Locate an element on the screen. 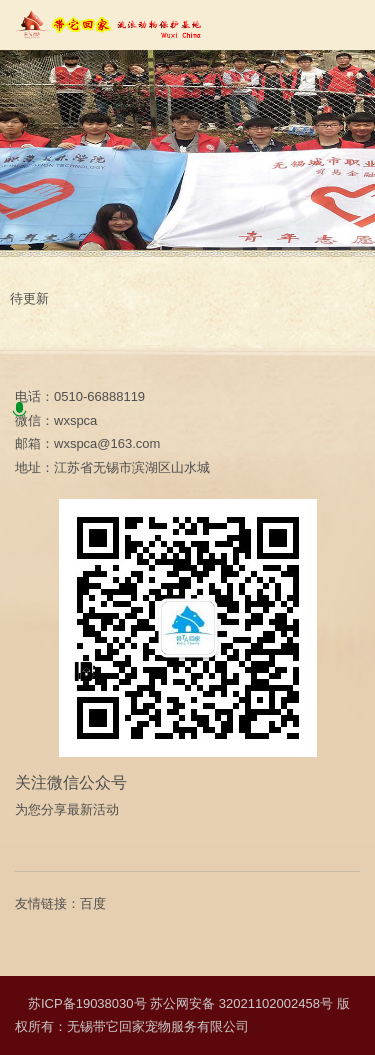 Image resolution: width=375 pixels, height=1055 pixels. tap to start voice recording is located at coordinates (19, 409).